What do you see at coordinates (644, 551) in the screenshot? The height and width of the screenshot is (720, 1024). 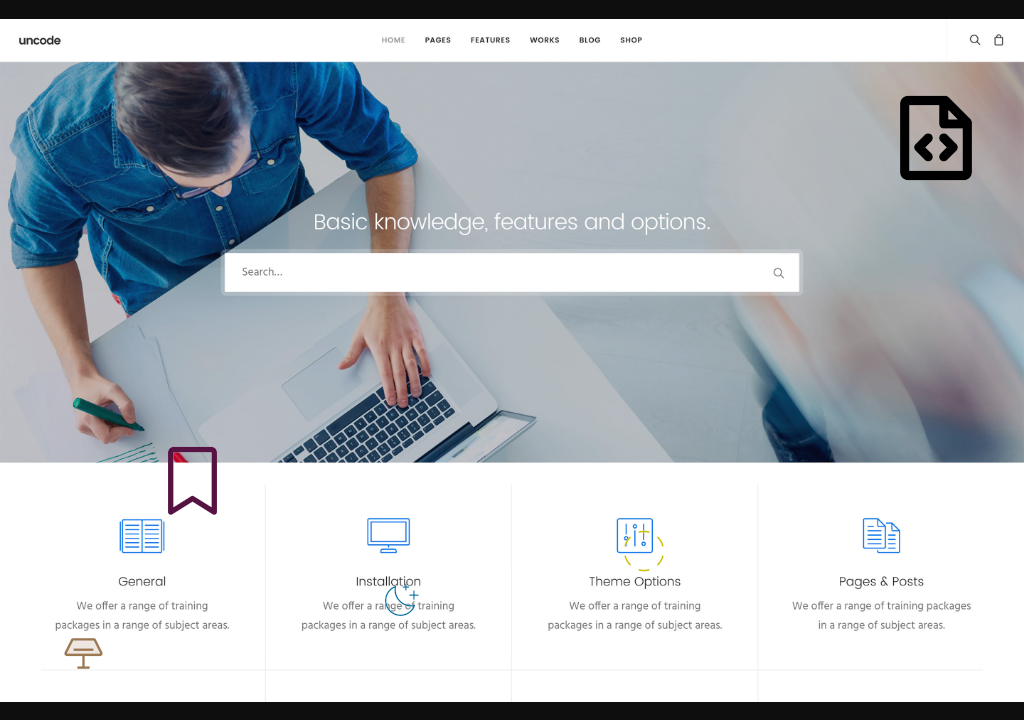 I see `indicates loading or processing in progress` at bounding box center [644, 551].